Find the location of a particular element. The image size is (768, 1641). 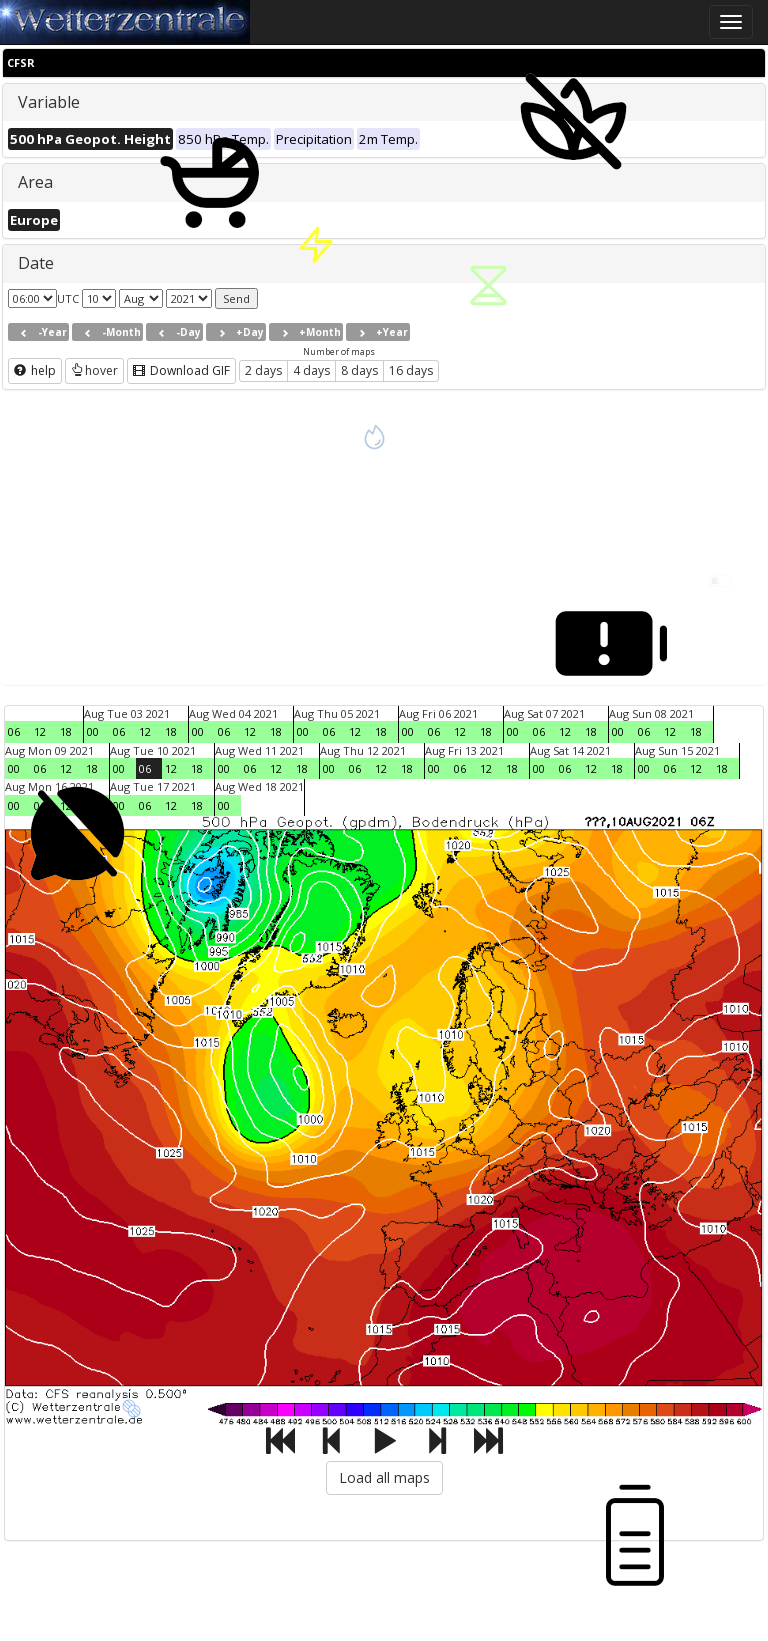

indicates low battery warning is located at coordinates (609, 643).